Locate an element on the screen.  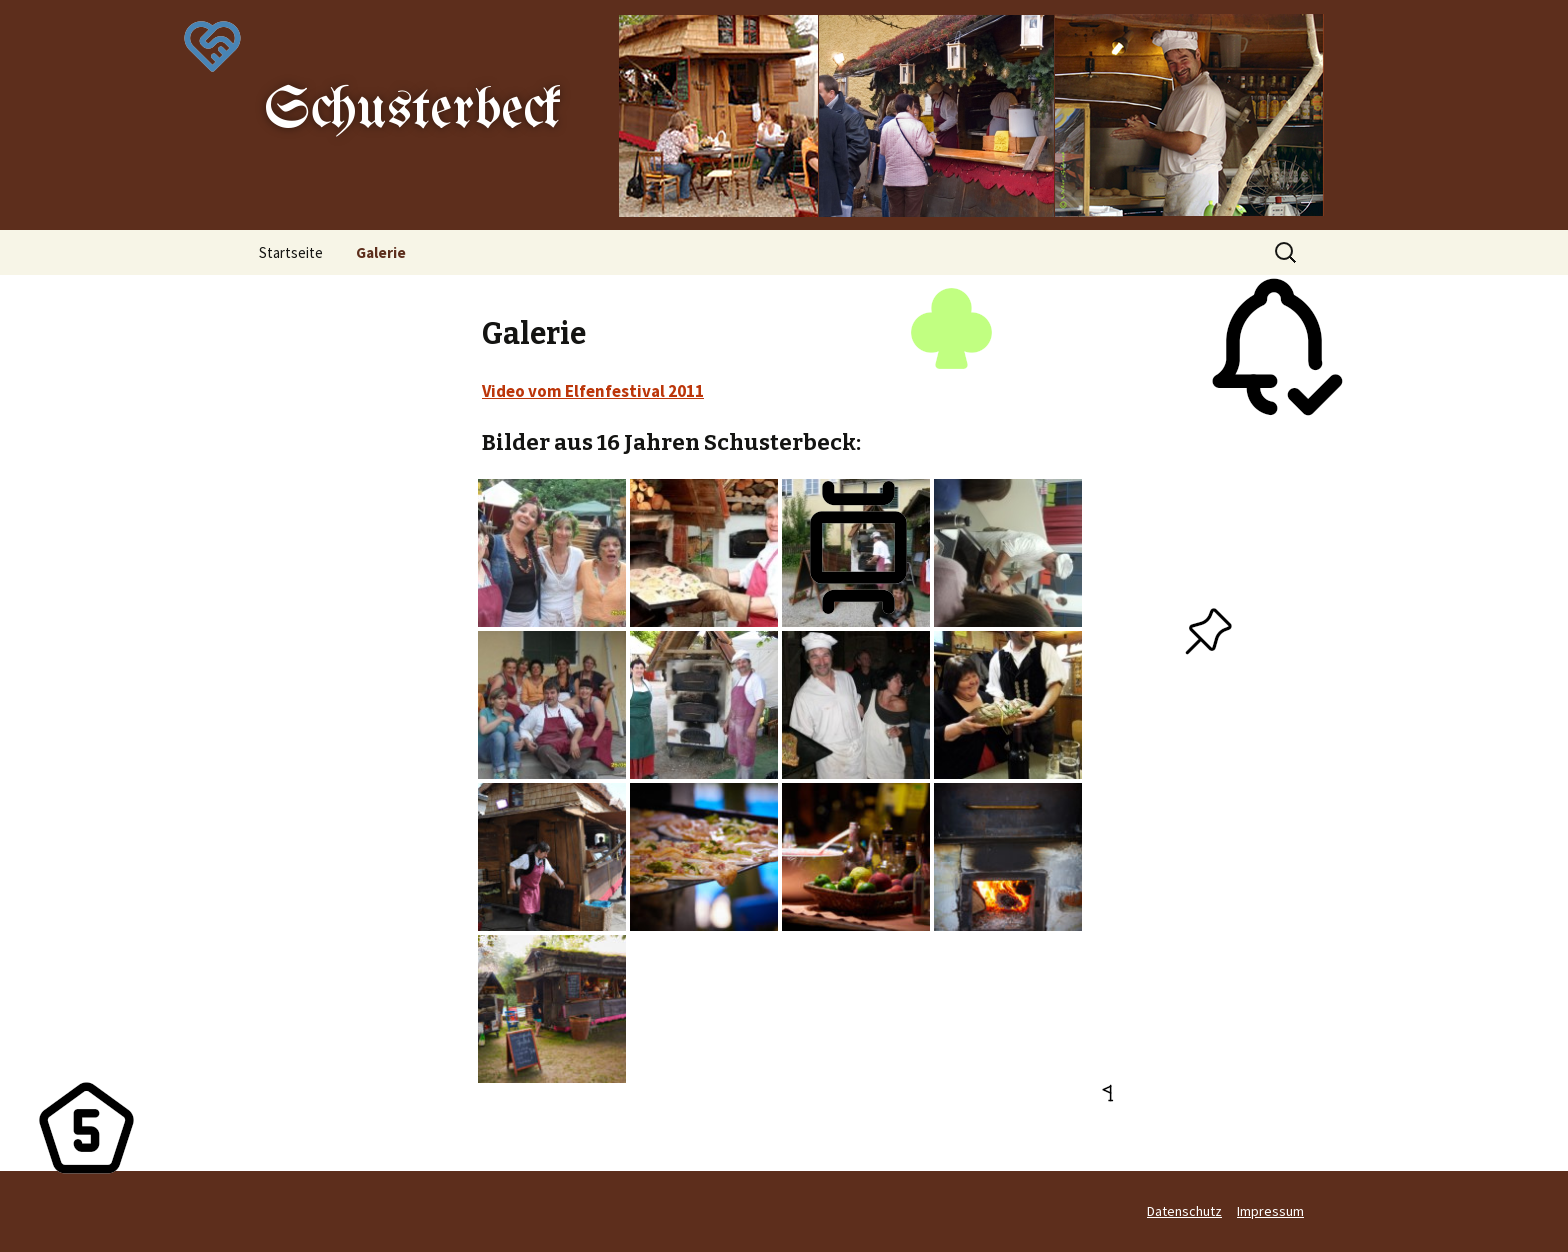
mark or flag an important item is located at coordinates (1109, 1093).